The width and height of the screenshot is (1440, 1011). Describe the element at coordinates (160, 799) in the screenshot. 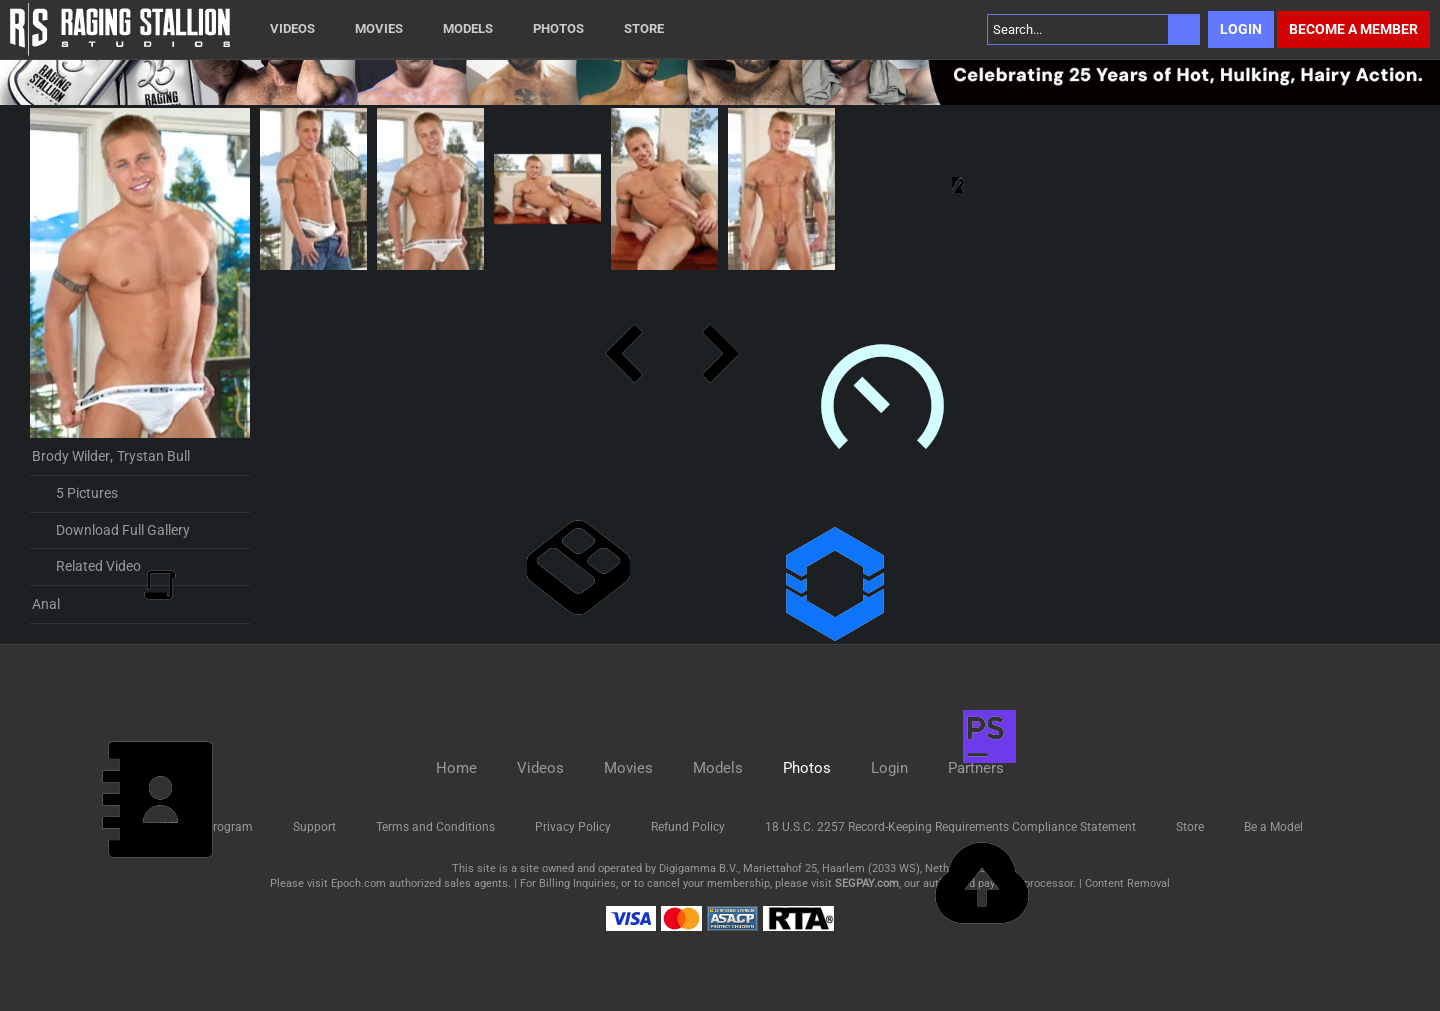

I see `open your contacts list` at that location.